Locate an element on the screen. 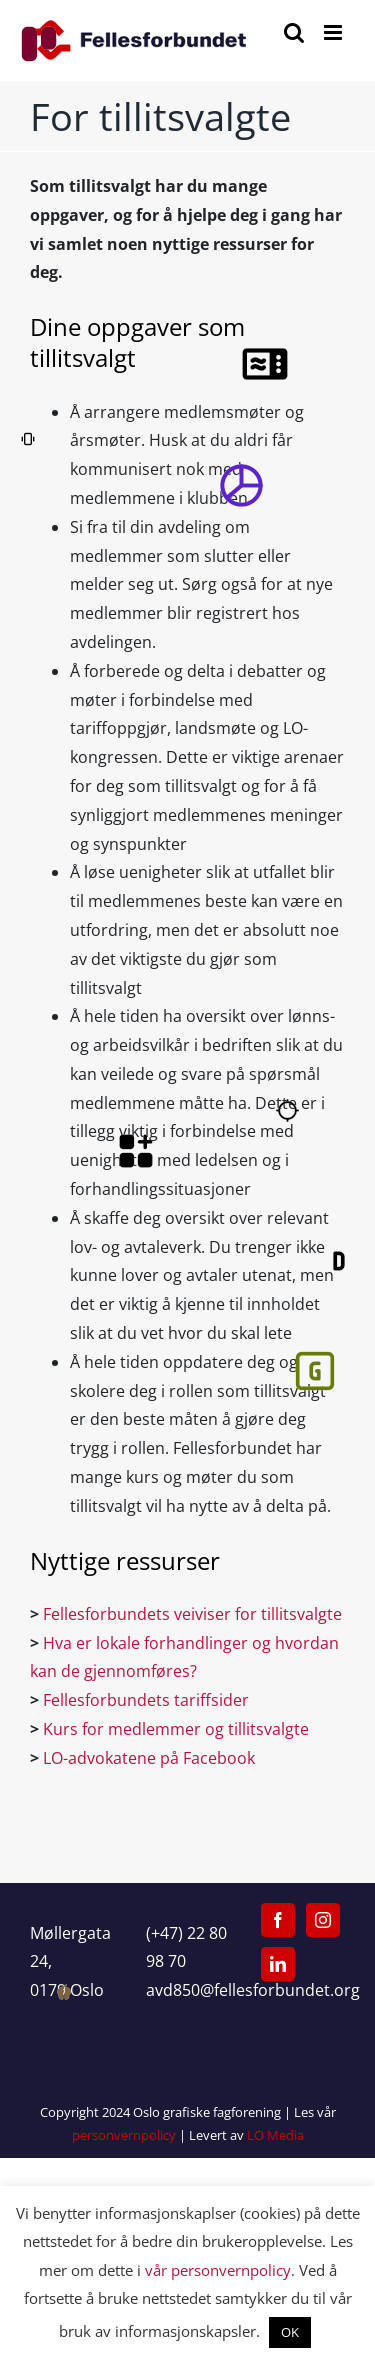 The image size is (375, 2365). searching for current location is located at coordinates (287, 1110).